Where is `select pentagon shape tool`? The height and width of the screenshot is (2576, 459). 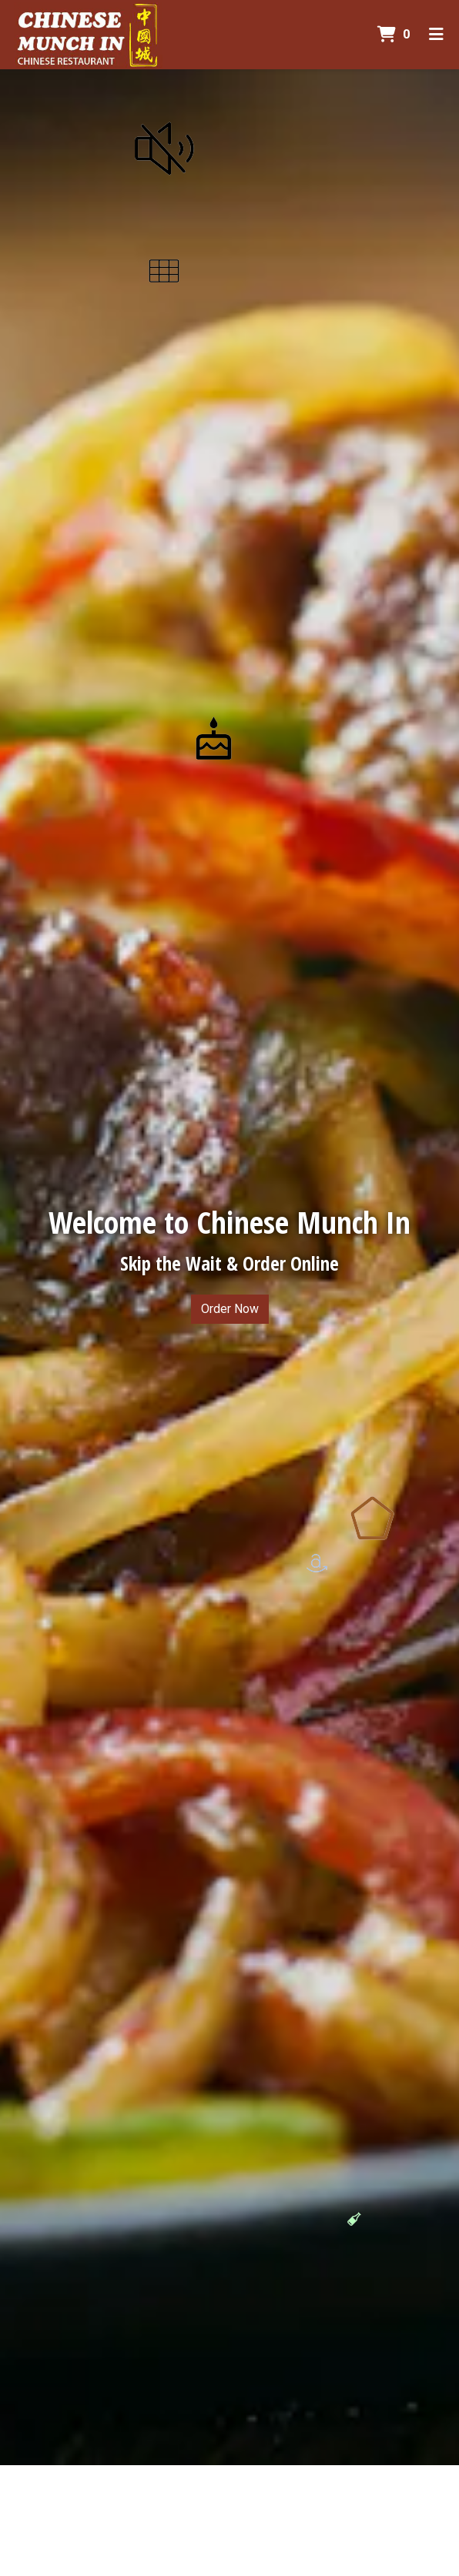
select pentagon shape tool is located at coordinates (372, 1519).